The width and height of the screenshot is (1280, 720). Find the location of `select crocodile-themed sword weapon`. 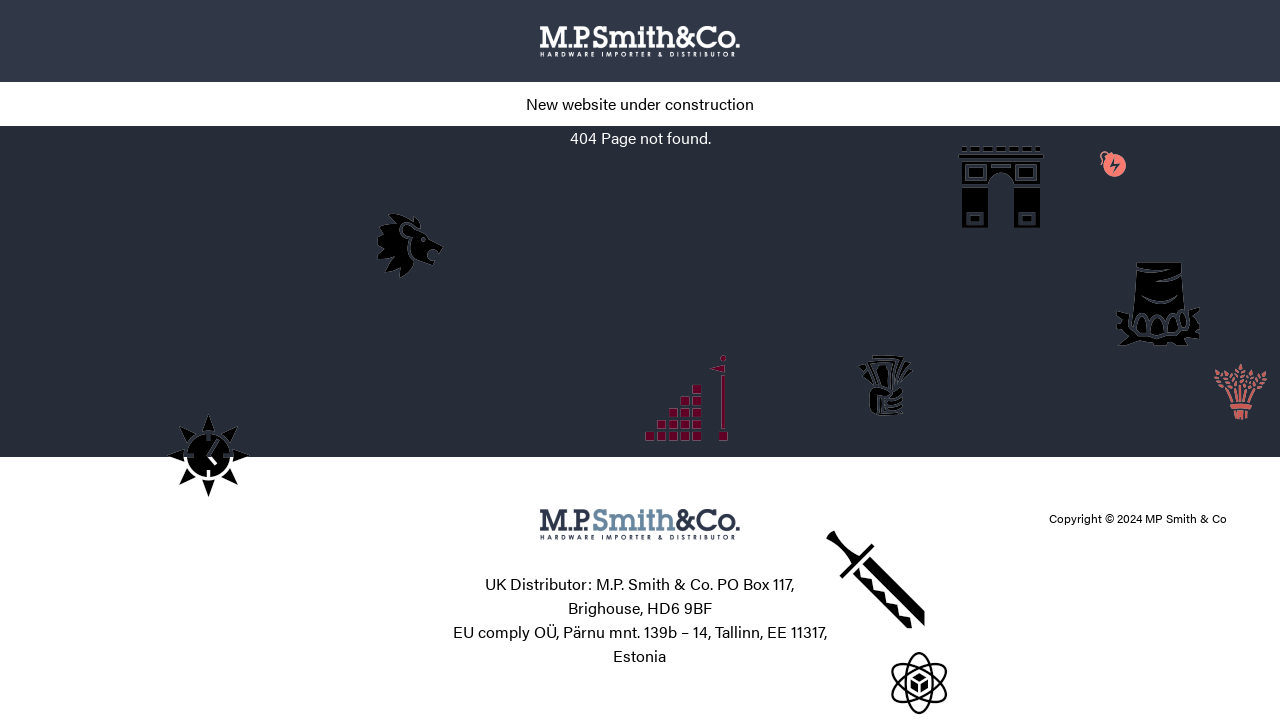

select crocodile-themed sword weapon is located at coordinates (875, 579).